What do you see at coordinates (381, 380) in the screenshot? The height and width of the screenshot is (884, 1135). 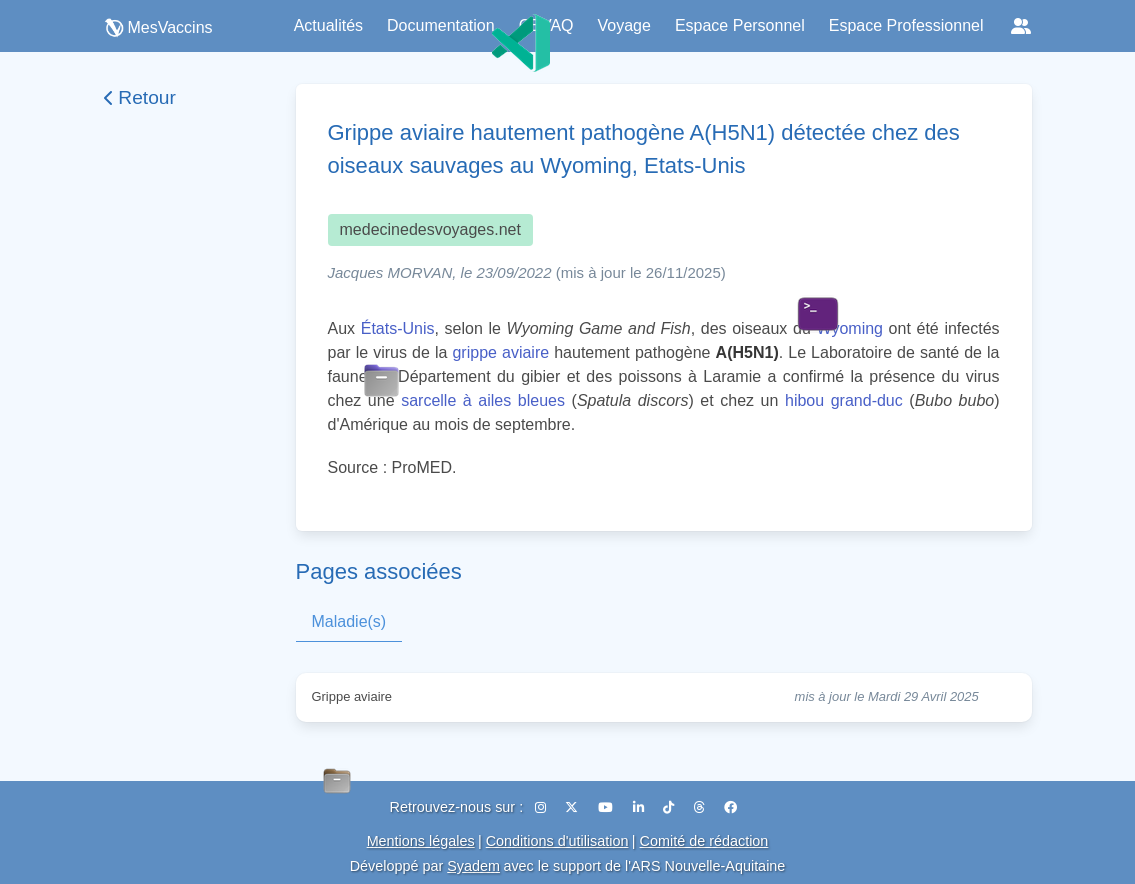 I see `open the files application` at bounding box center [381, 380].